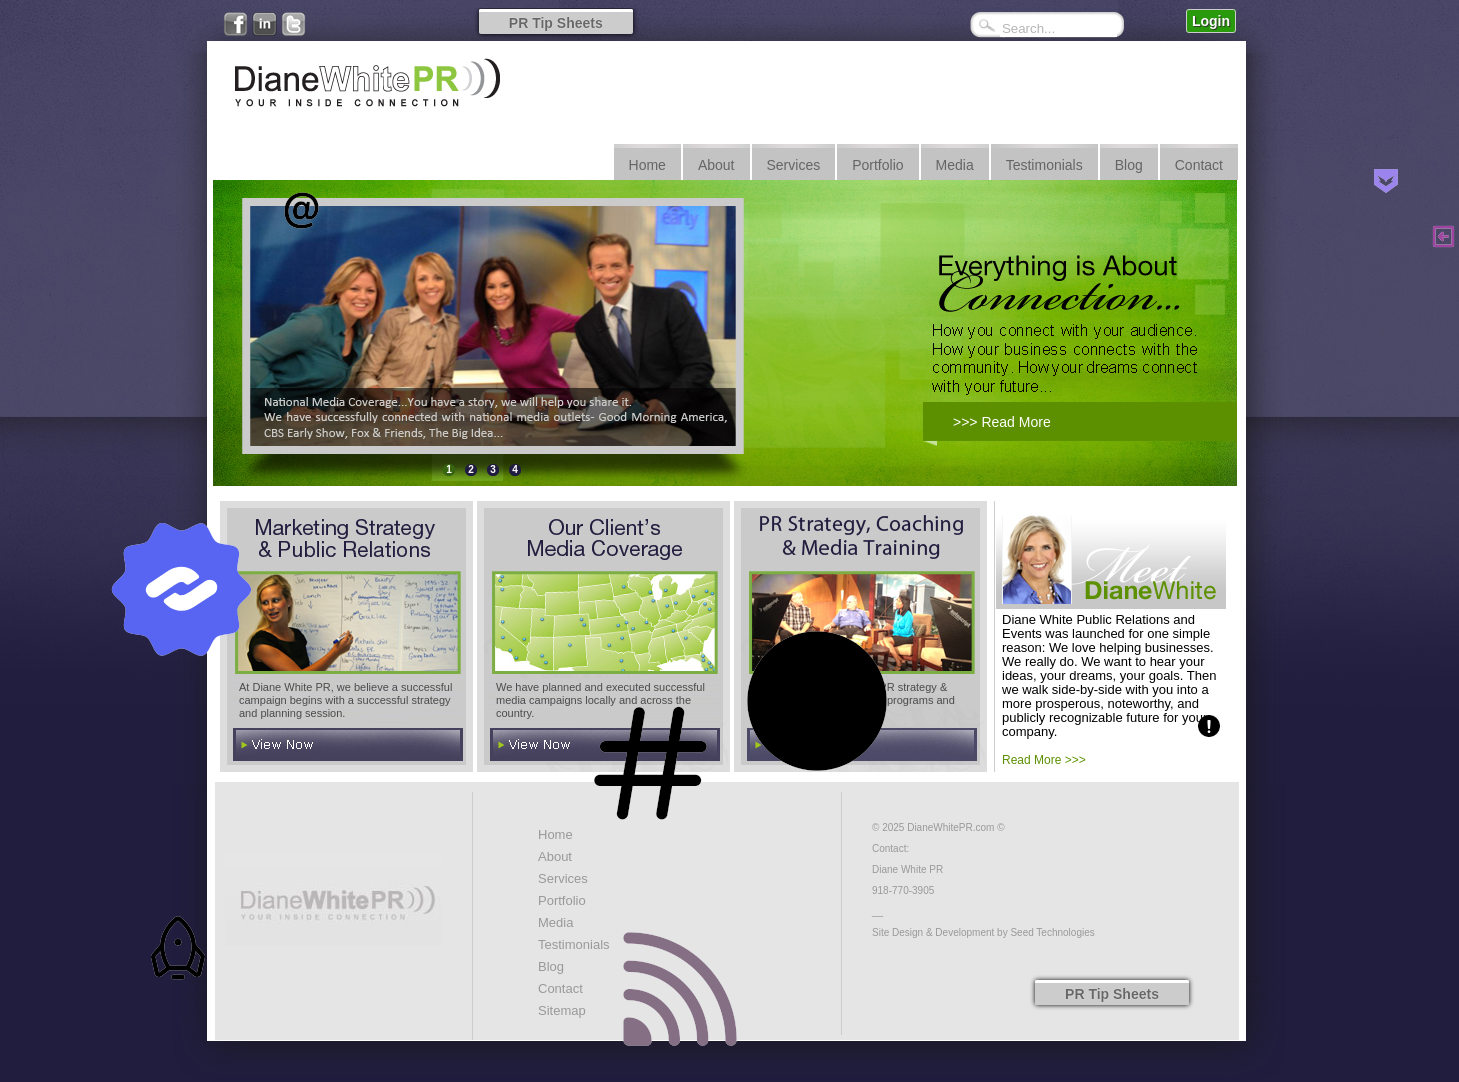 The height and width of the screenshot is (1082, 1459). Describe the element at coordinates (301, 210) in the screenshot. I see `mention a user in chat` at that location.